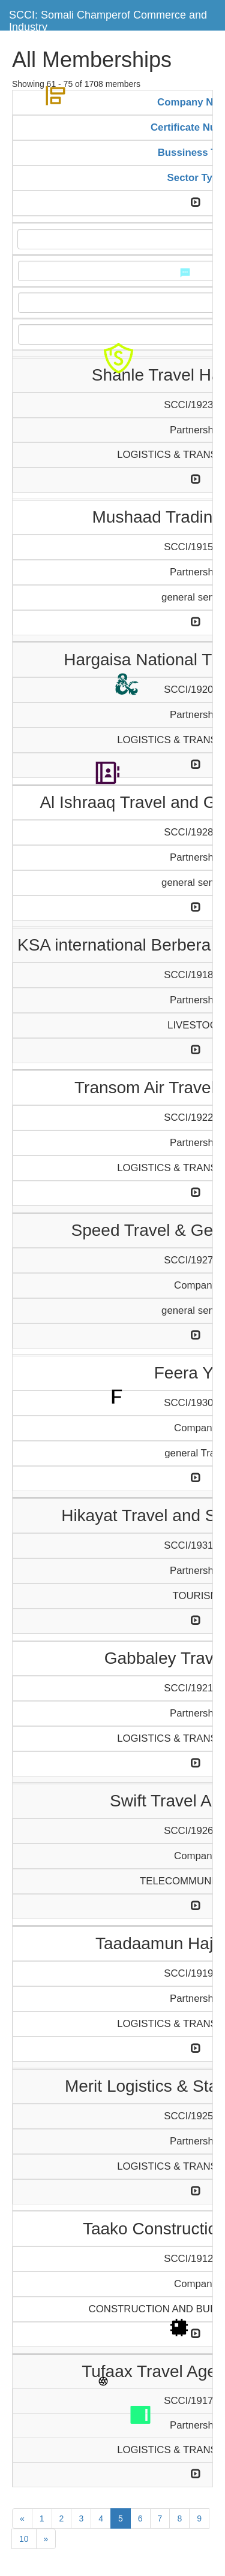 The height and width of the screenshot is (2576, 225). I want to click on open messaging or chat, so click(185, 272).